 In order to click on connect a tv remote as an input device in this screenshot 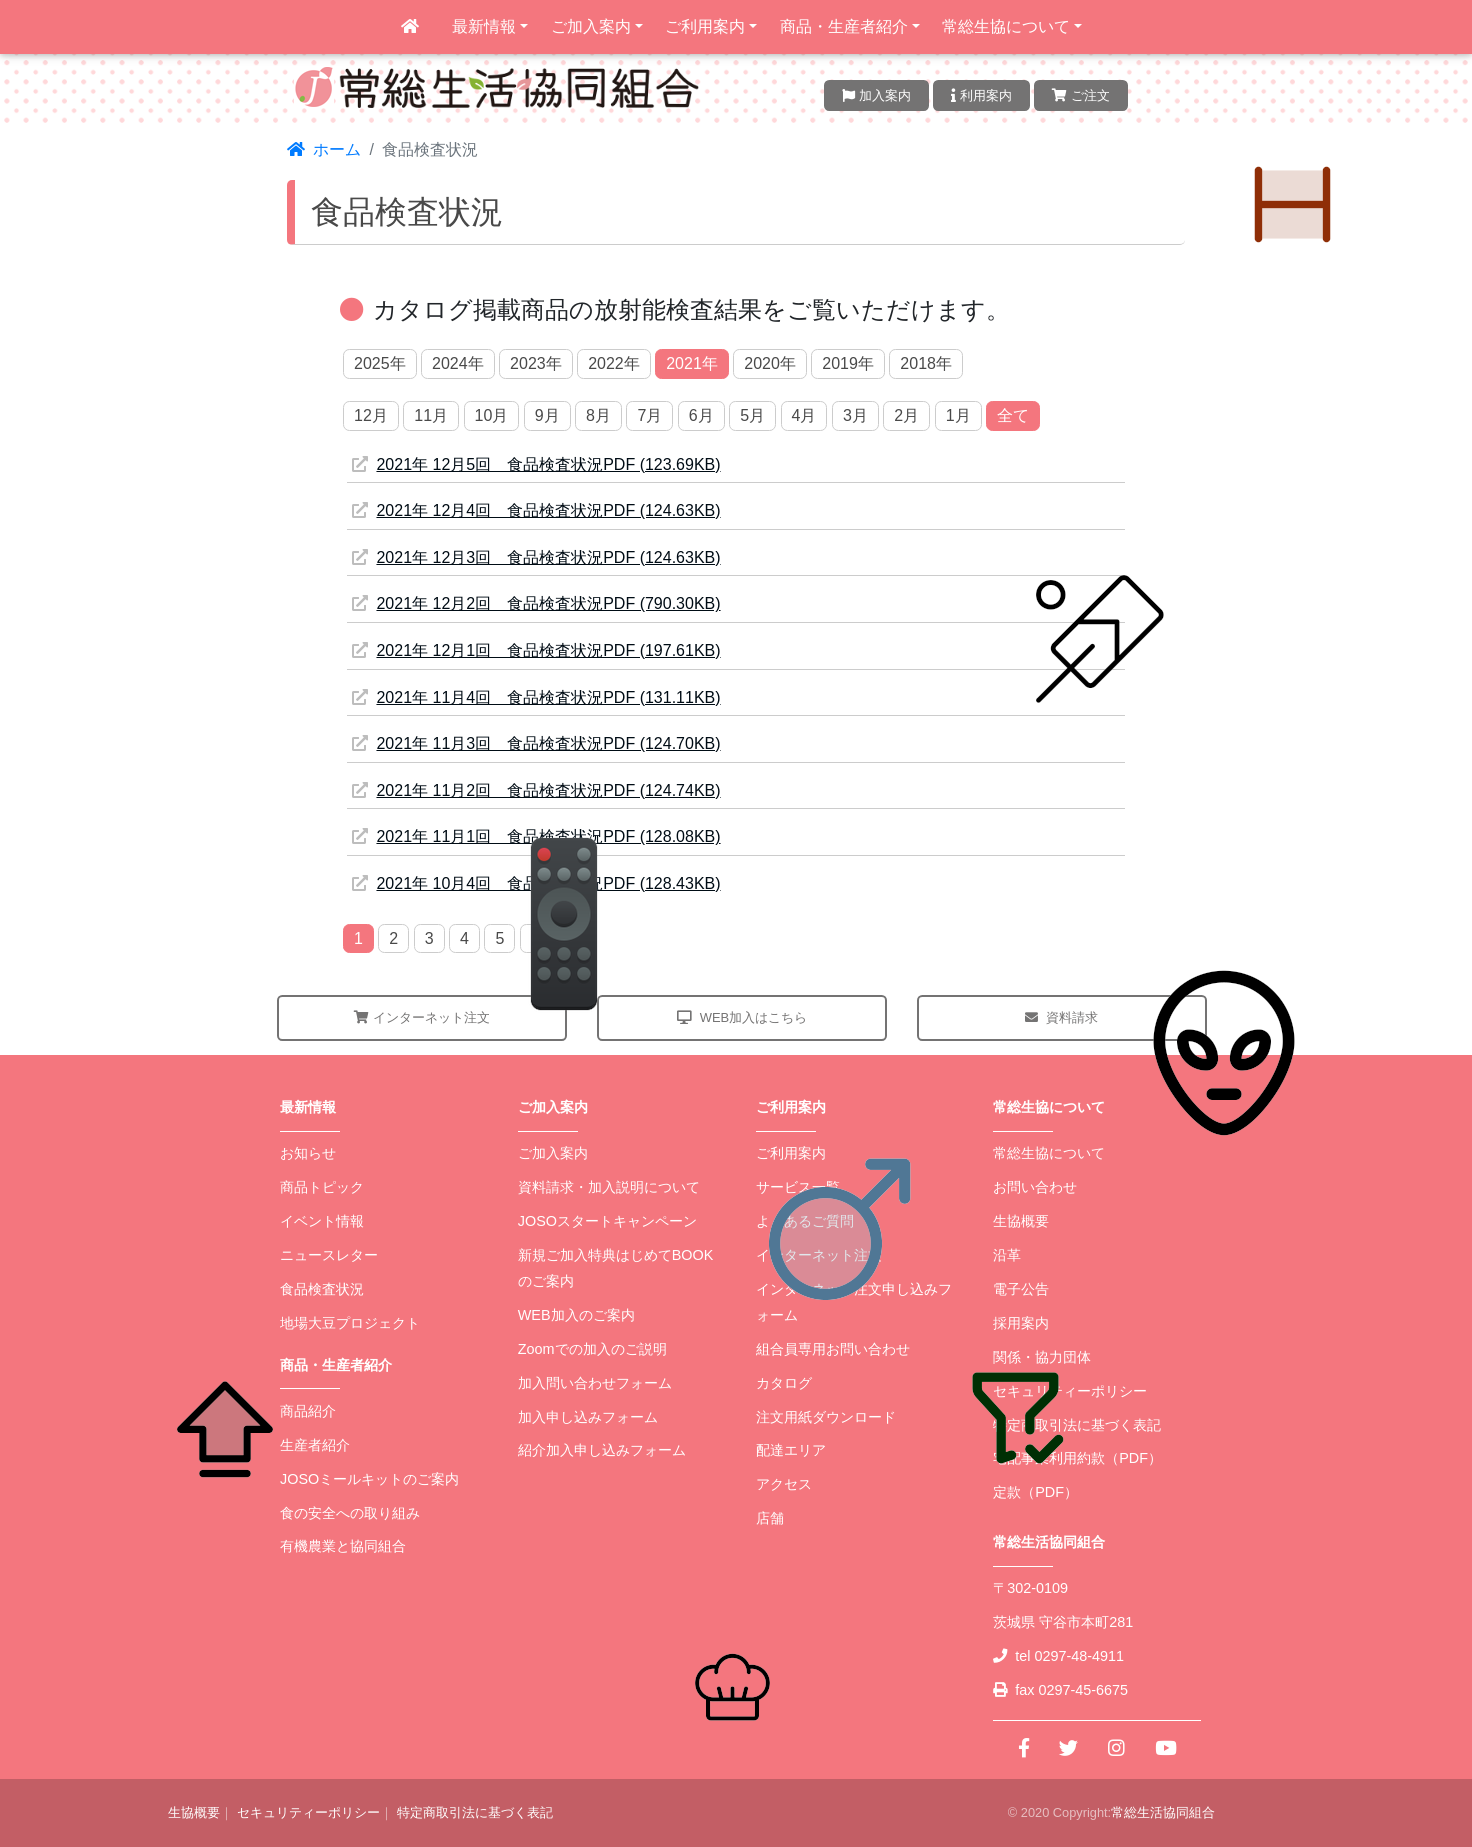, I will do `click(564, 924)`.